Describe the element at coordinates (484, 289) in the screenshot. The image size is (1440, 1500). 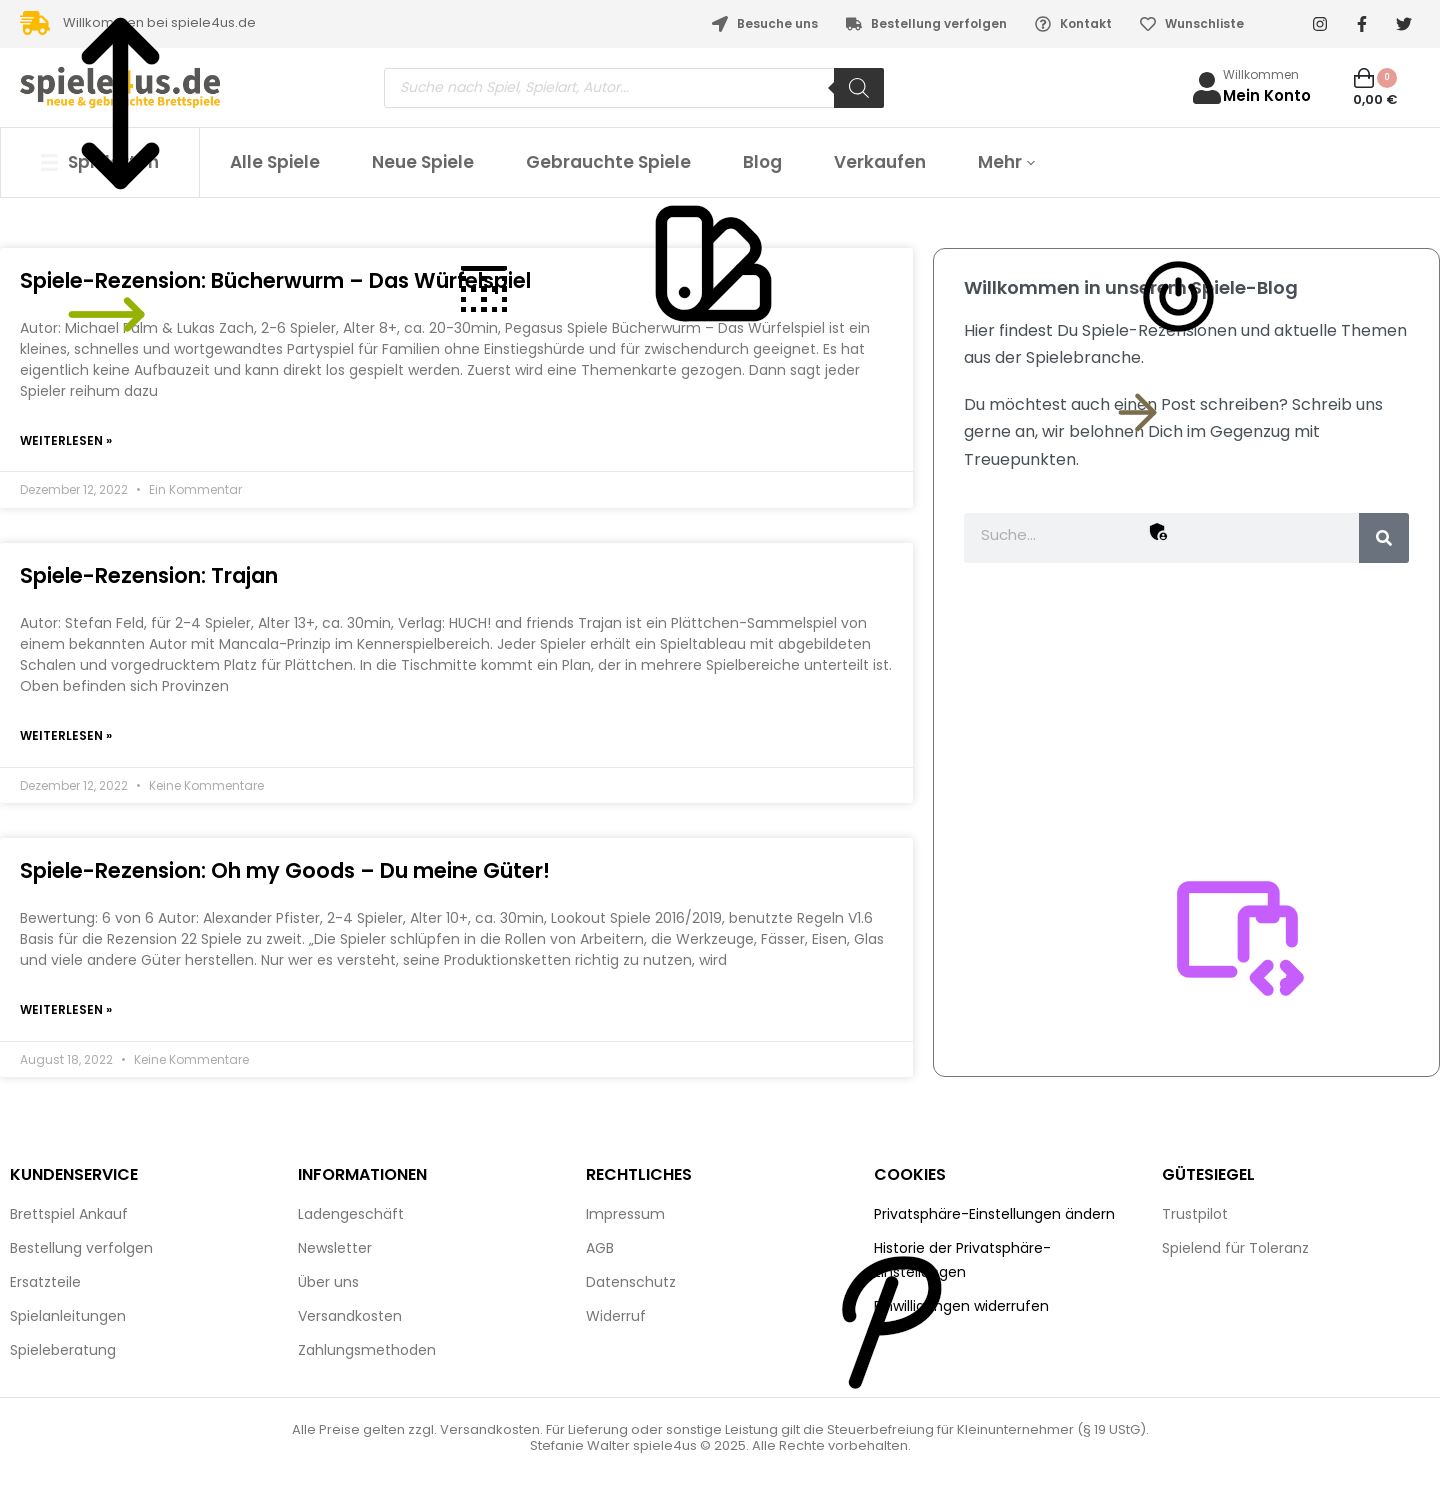
I see `apply border to top edge of cell or table` at that location.